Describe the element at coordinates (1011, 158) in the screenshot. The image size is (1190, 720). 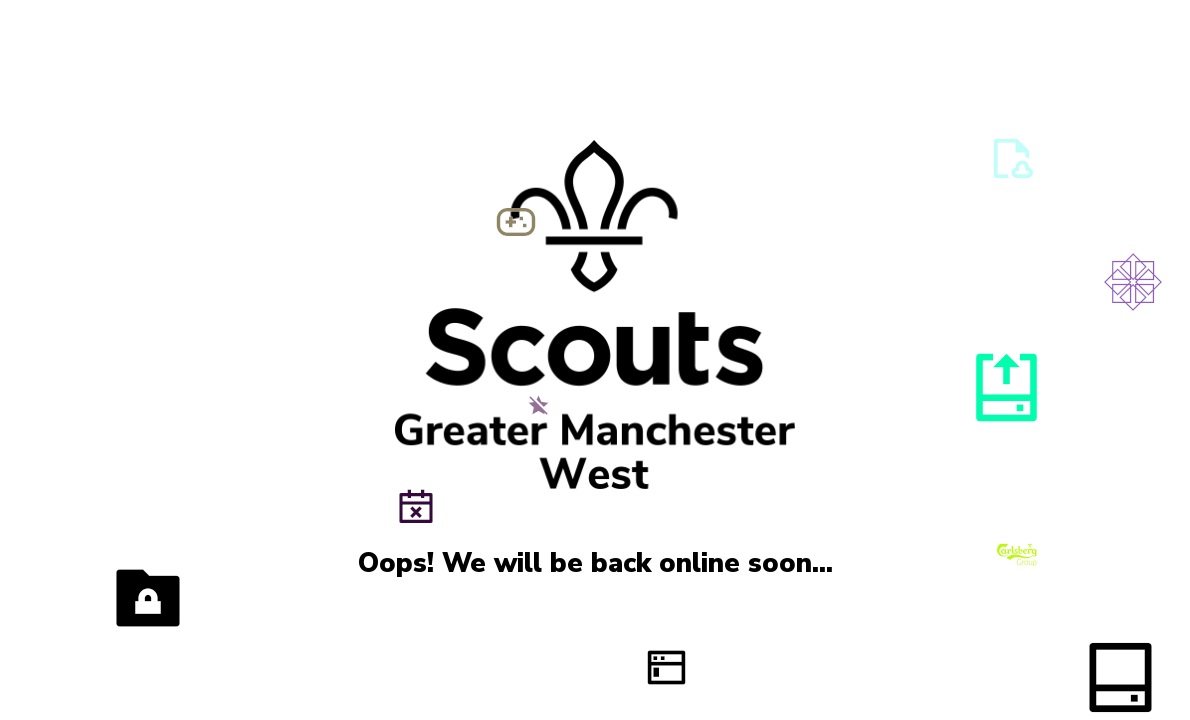
I see `upload file to cloud storage` at that location.